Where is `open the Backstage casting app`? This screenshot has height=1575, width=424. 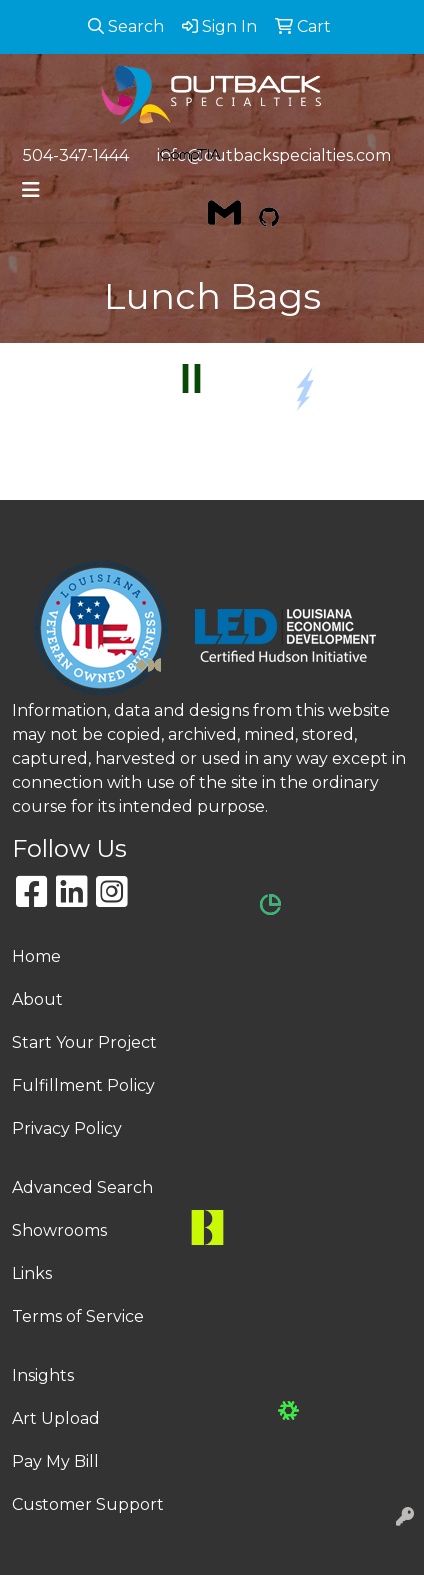
open the Backstage casting app is located at coordinates (207, 1227).